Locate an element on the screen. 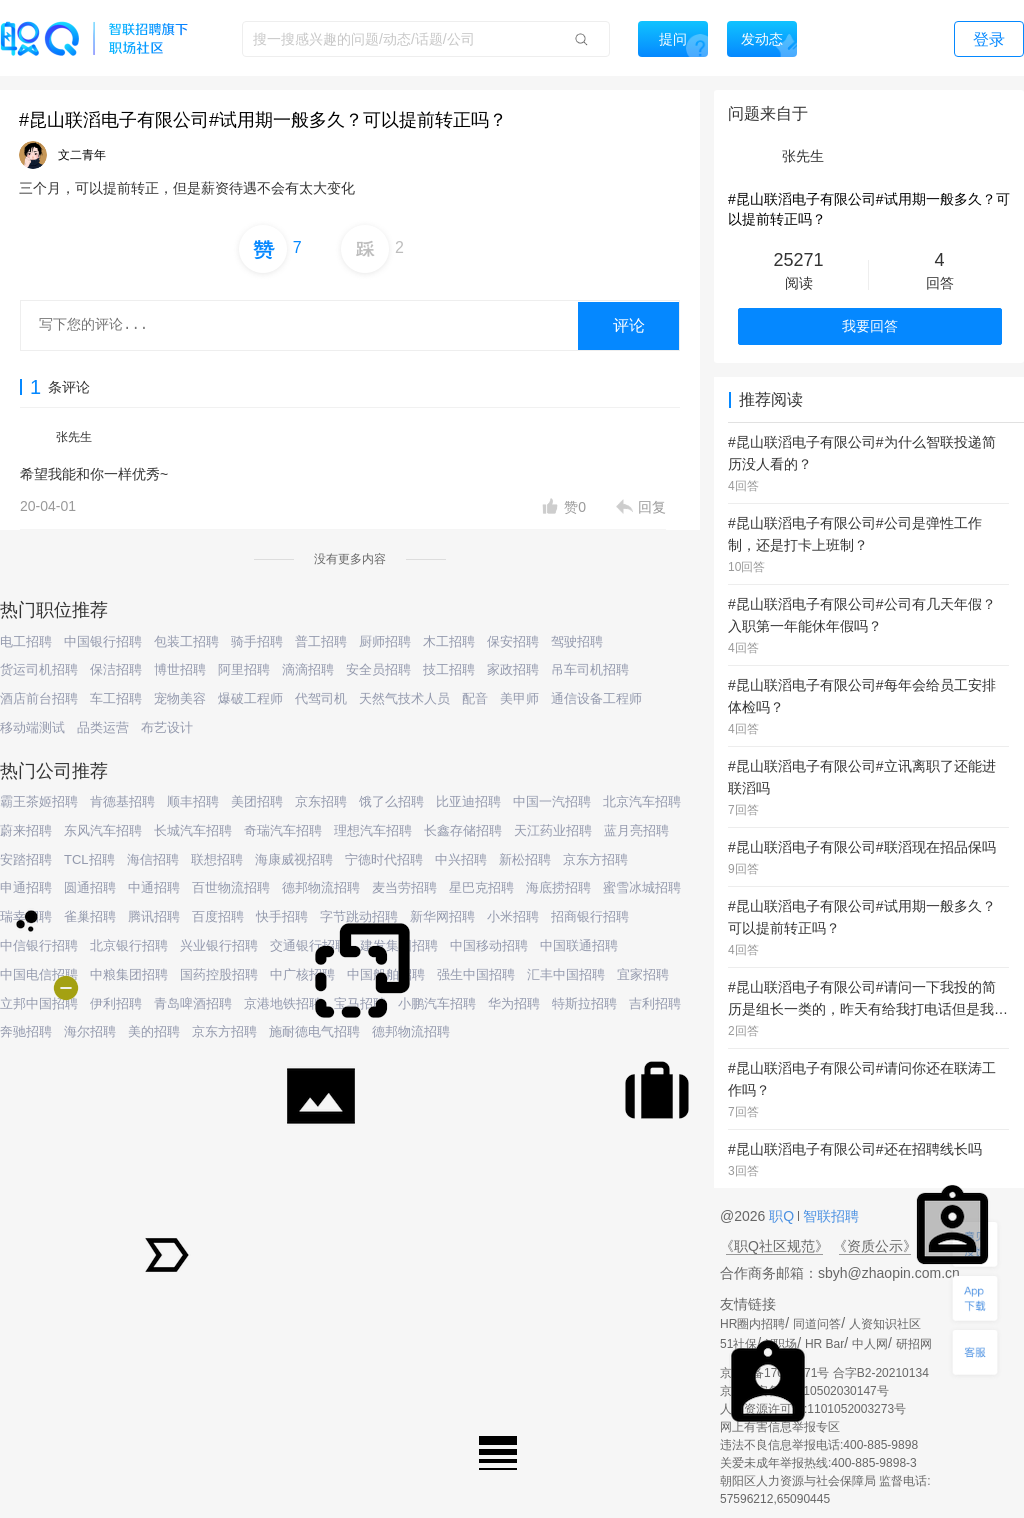 The height and width of the screenshot is (1518, 1024). adjust line thickness or stroke weight is located at coordinates (498, 1453).